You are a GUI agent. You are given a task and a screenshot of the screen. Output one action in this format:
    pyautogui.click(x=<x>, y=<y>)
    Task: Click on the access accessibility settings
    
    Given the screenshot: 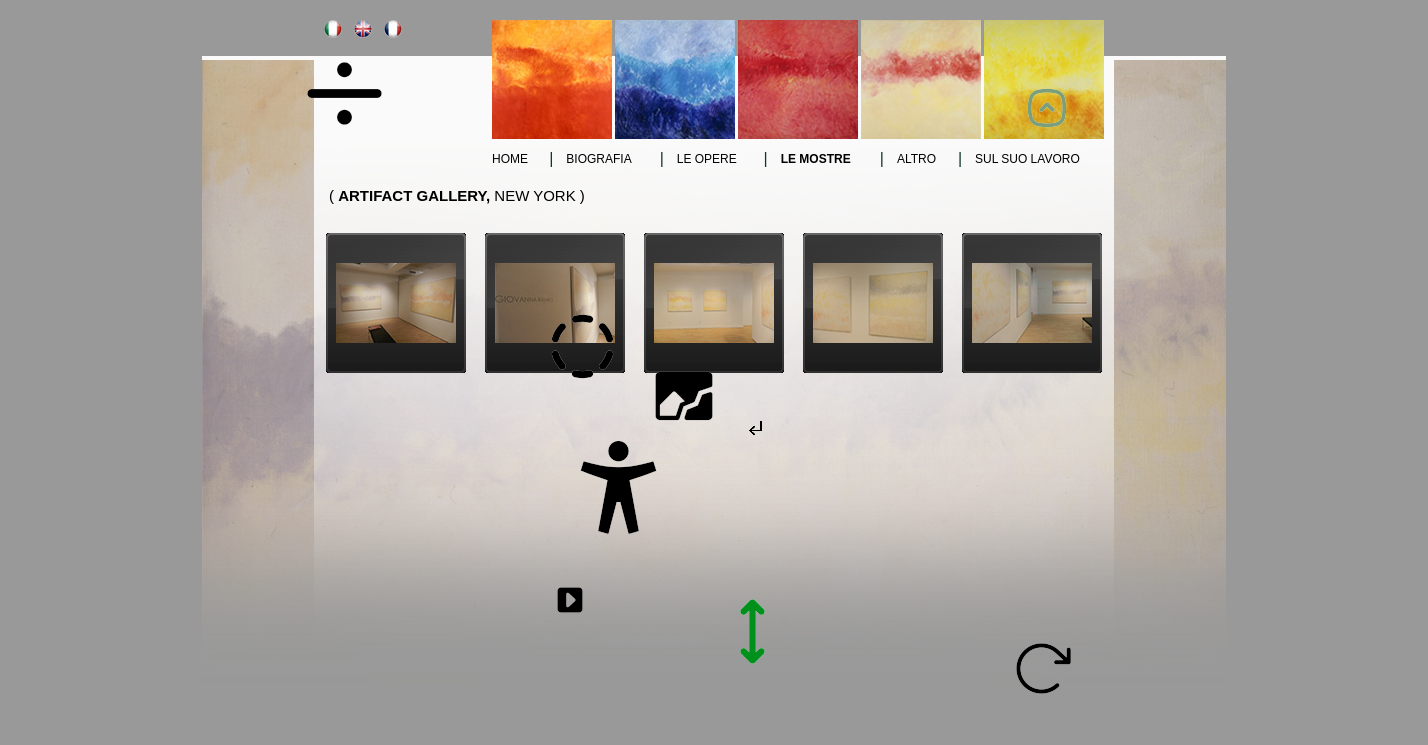 What is the action you would take?
    pyautogui.click(x=618, y=487)
    